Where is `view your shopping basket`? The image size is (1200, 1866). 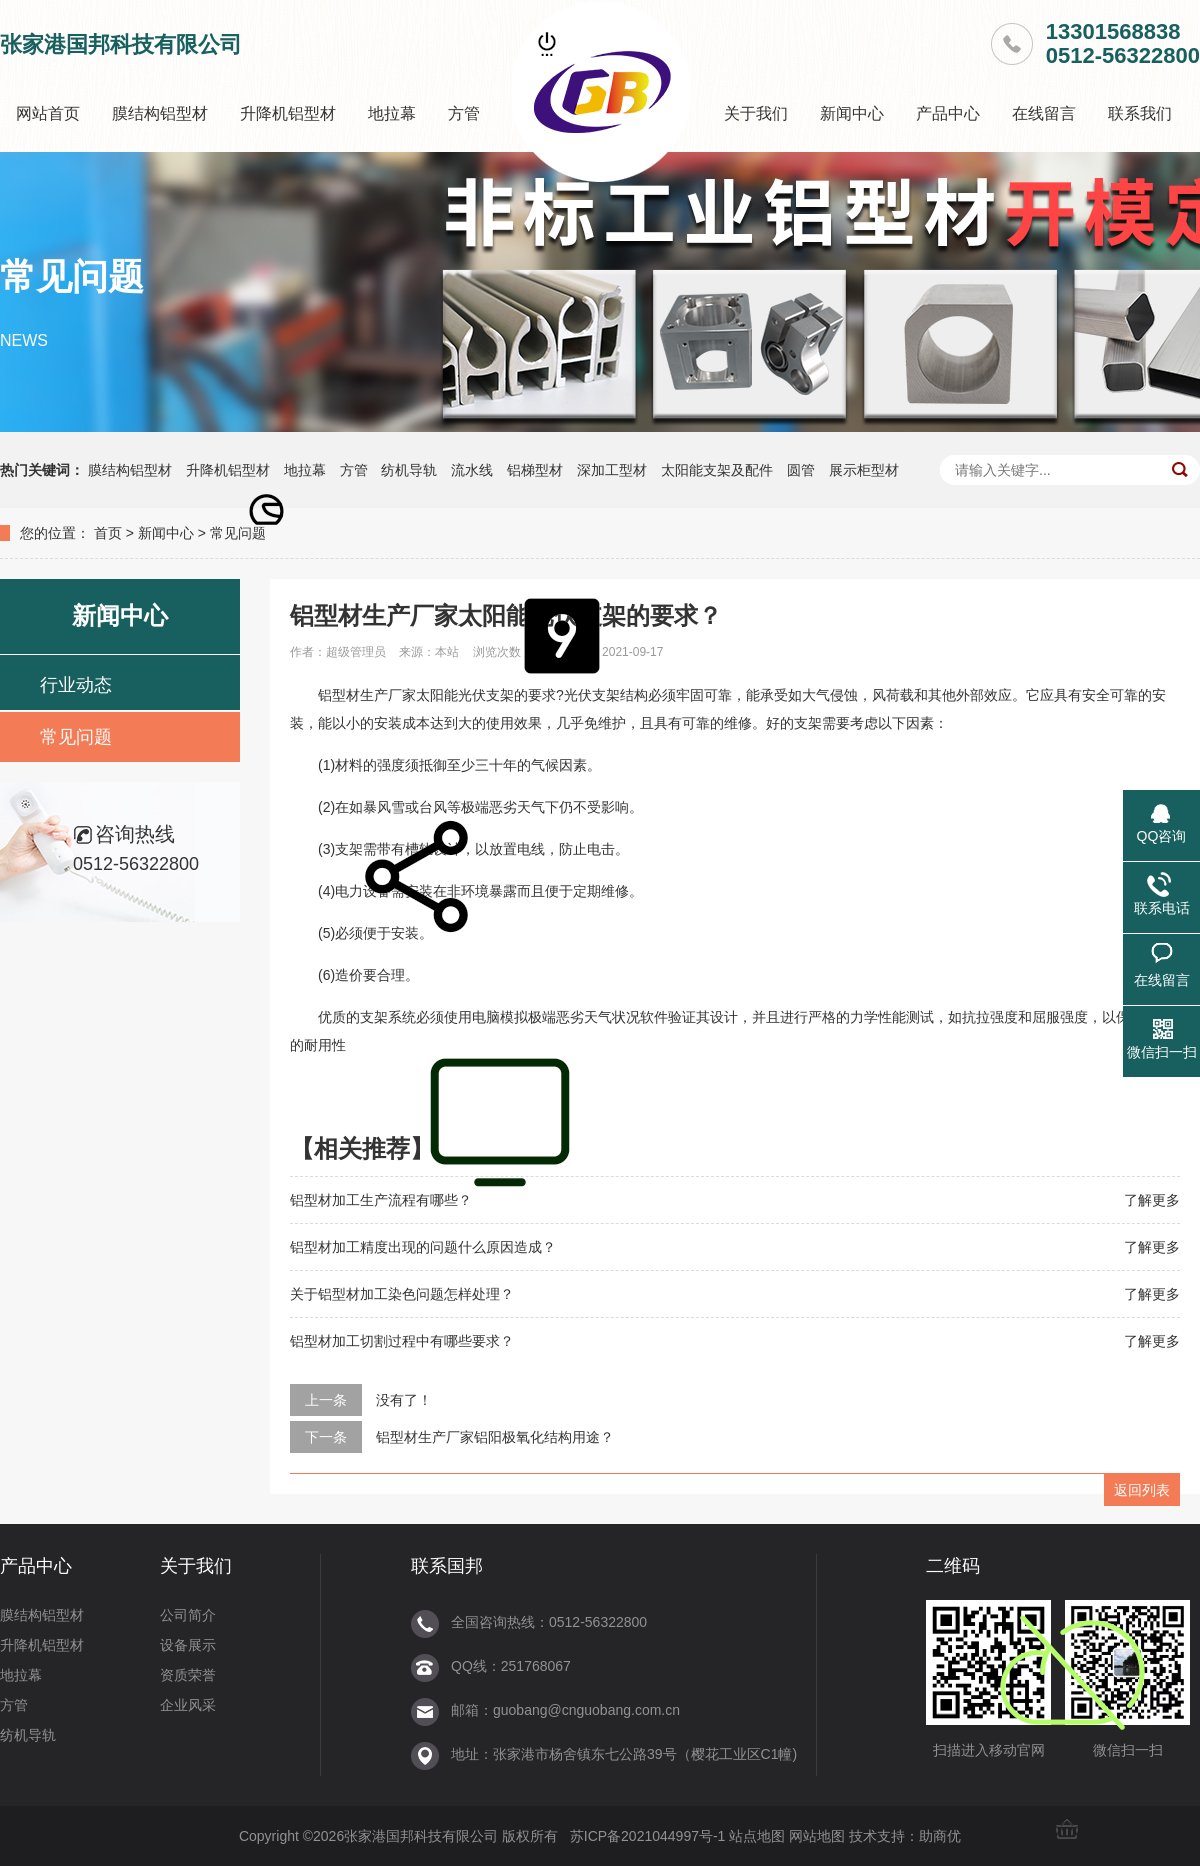
view your shopping basket is located at coordinates (1067, 1830).